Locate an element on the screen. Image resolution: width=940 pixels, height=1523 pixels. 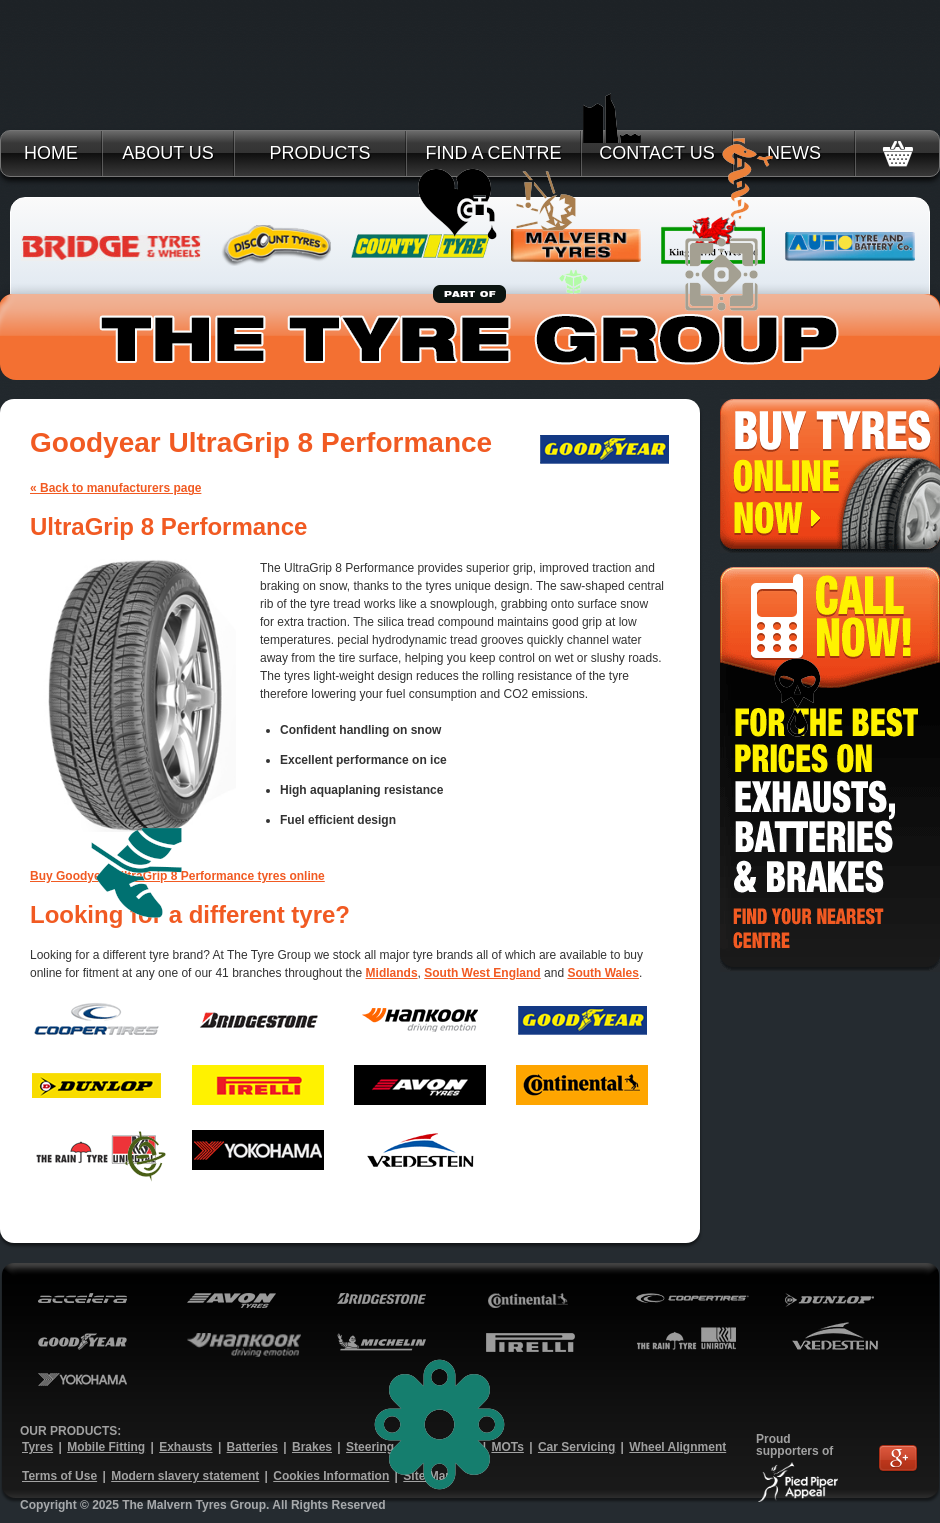
indicates a trap or hazard in gameplay is located at coordinates (136, 872).